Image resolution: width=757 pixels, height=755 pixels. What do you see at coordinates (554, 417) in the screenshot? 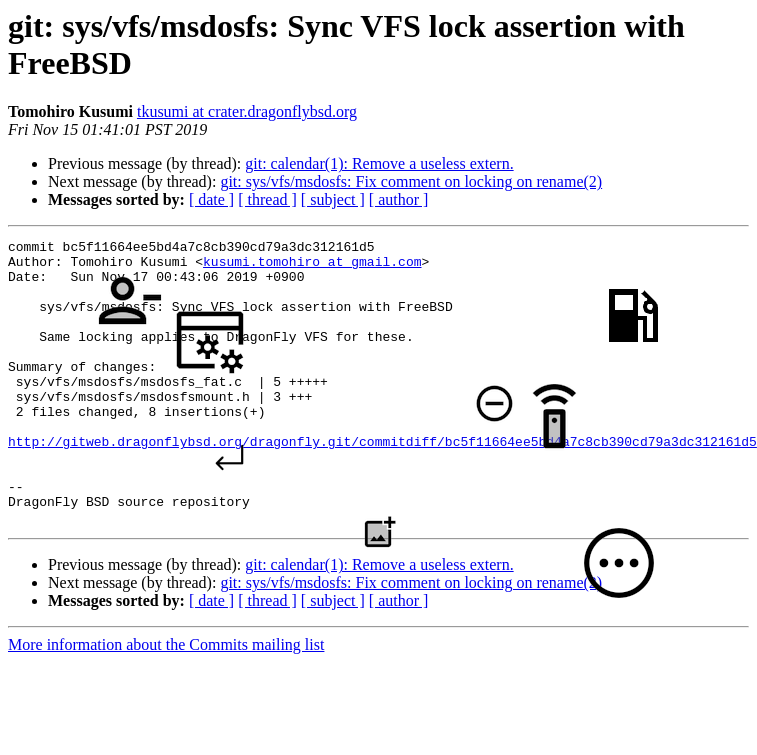
I see `access remote control settings` at bounding box center [554, 417].